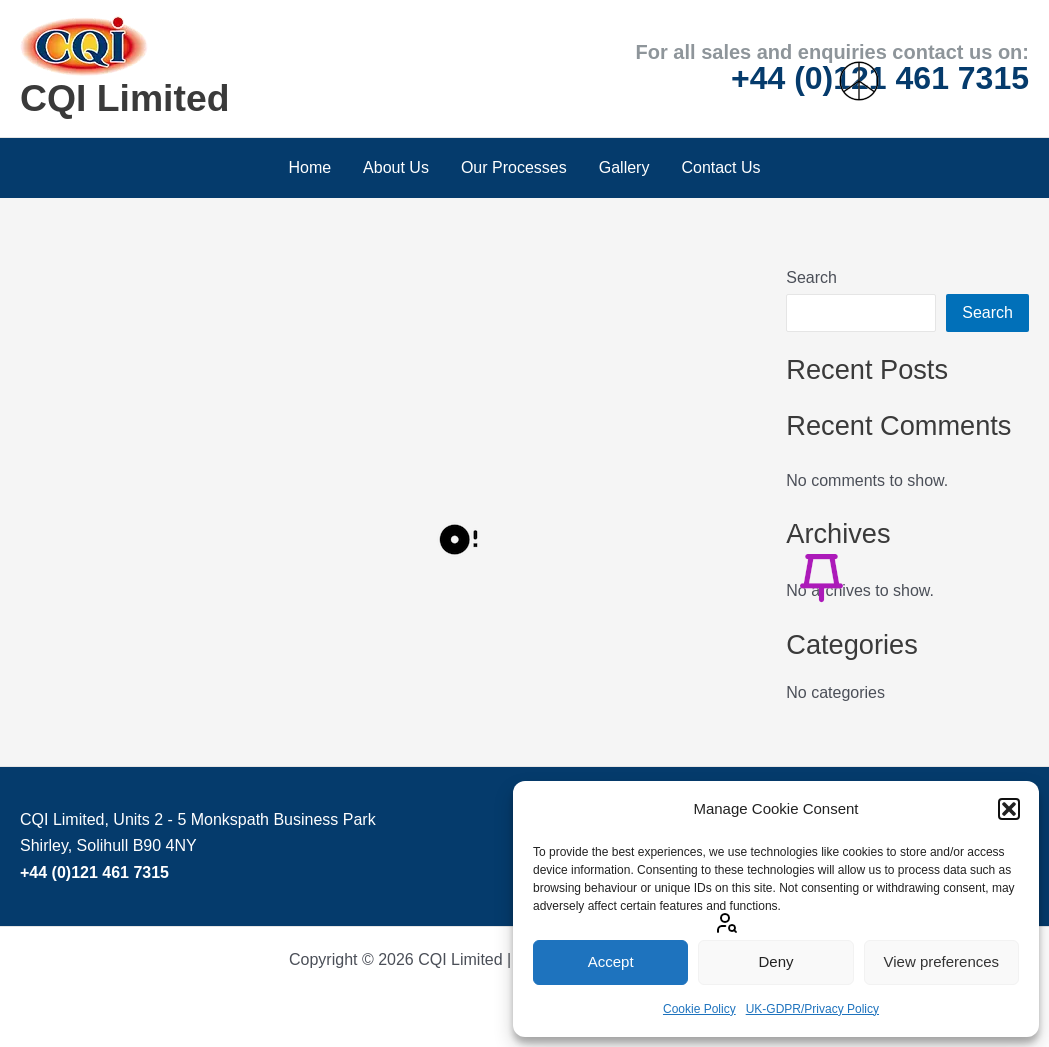 The height and width of the screenshot is (1047, 1049). Describe the element at coordinates (859, 81) in the screenshot. I see `peace symbol or anti-war indicator` at that location.